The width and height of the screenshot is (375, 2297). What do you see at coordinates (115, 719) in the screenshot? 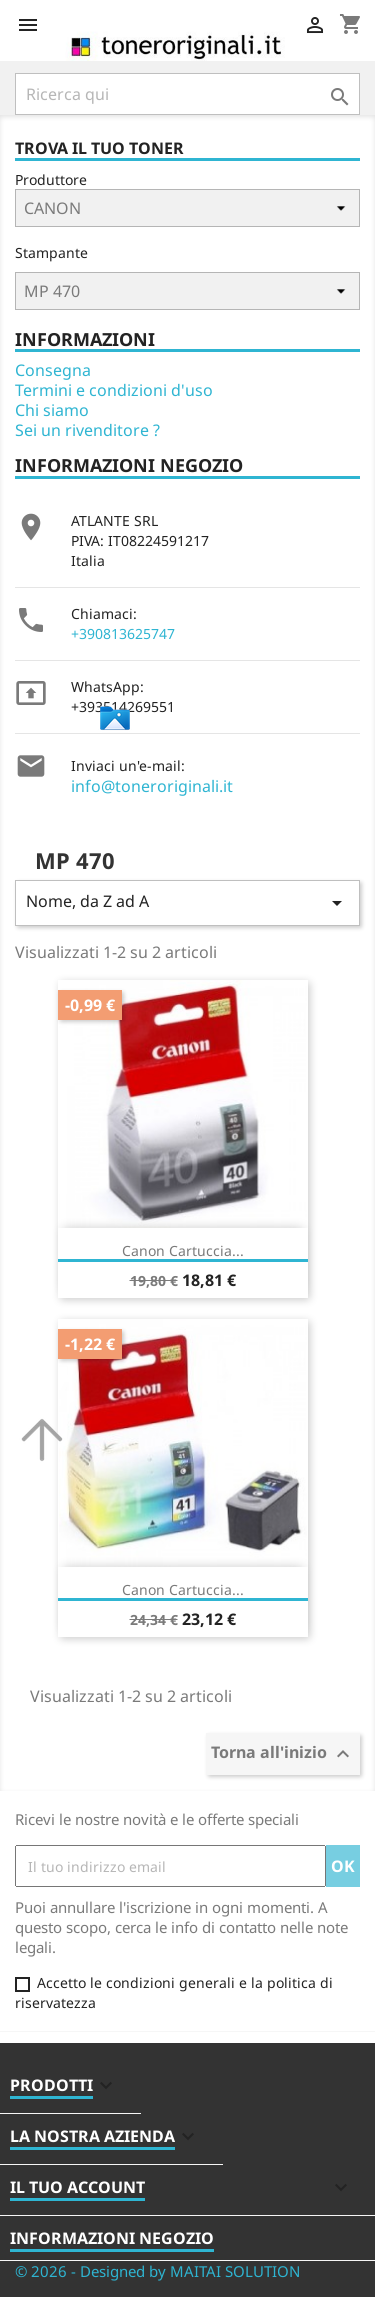
I see `open pictures folder` at bounding box center [115, 719].